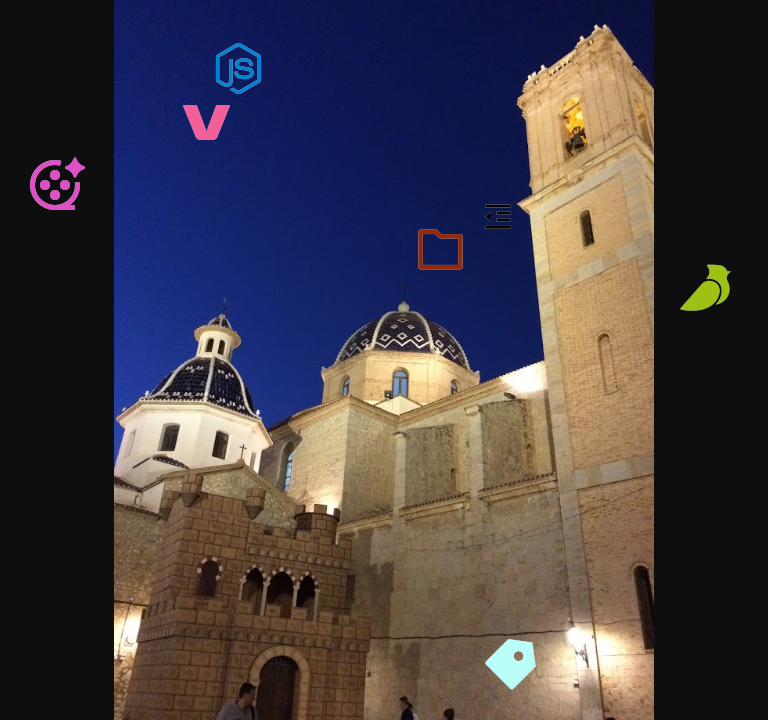 Image resolution: width=768 pixels, height=720 pixels. Describe the element at coordinates (498, 216) in the screenshot. I see `decrease text indentation` at that location.